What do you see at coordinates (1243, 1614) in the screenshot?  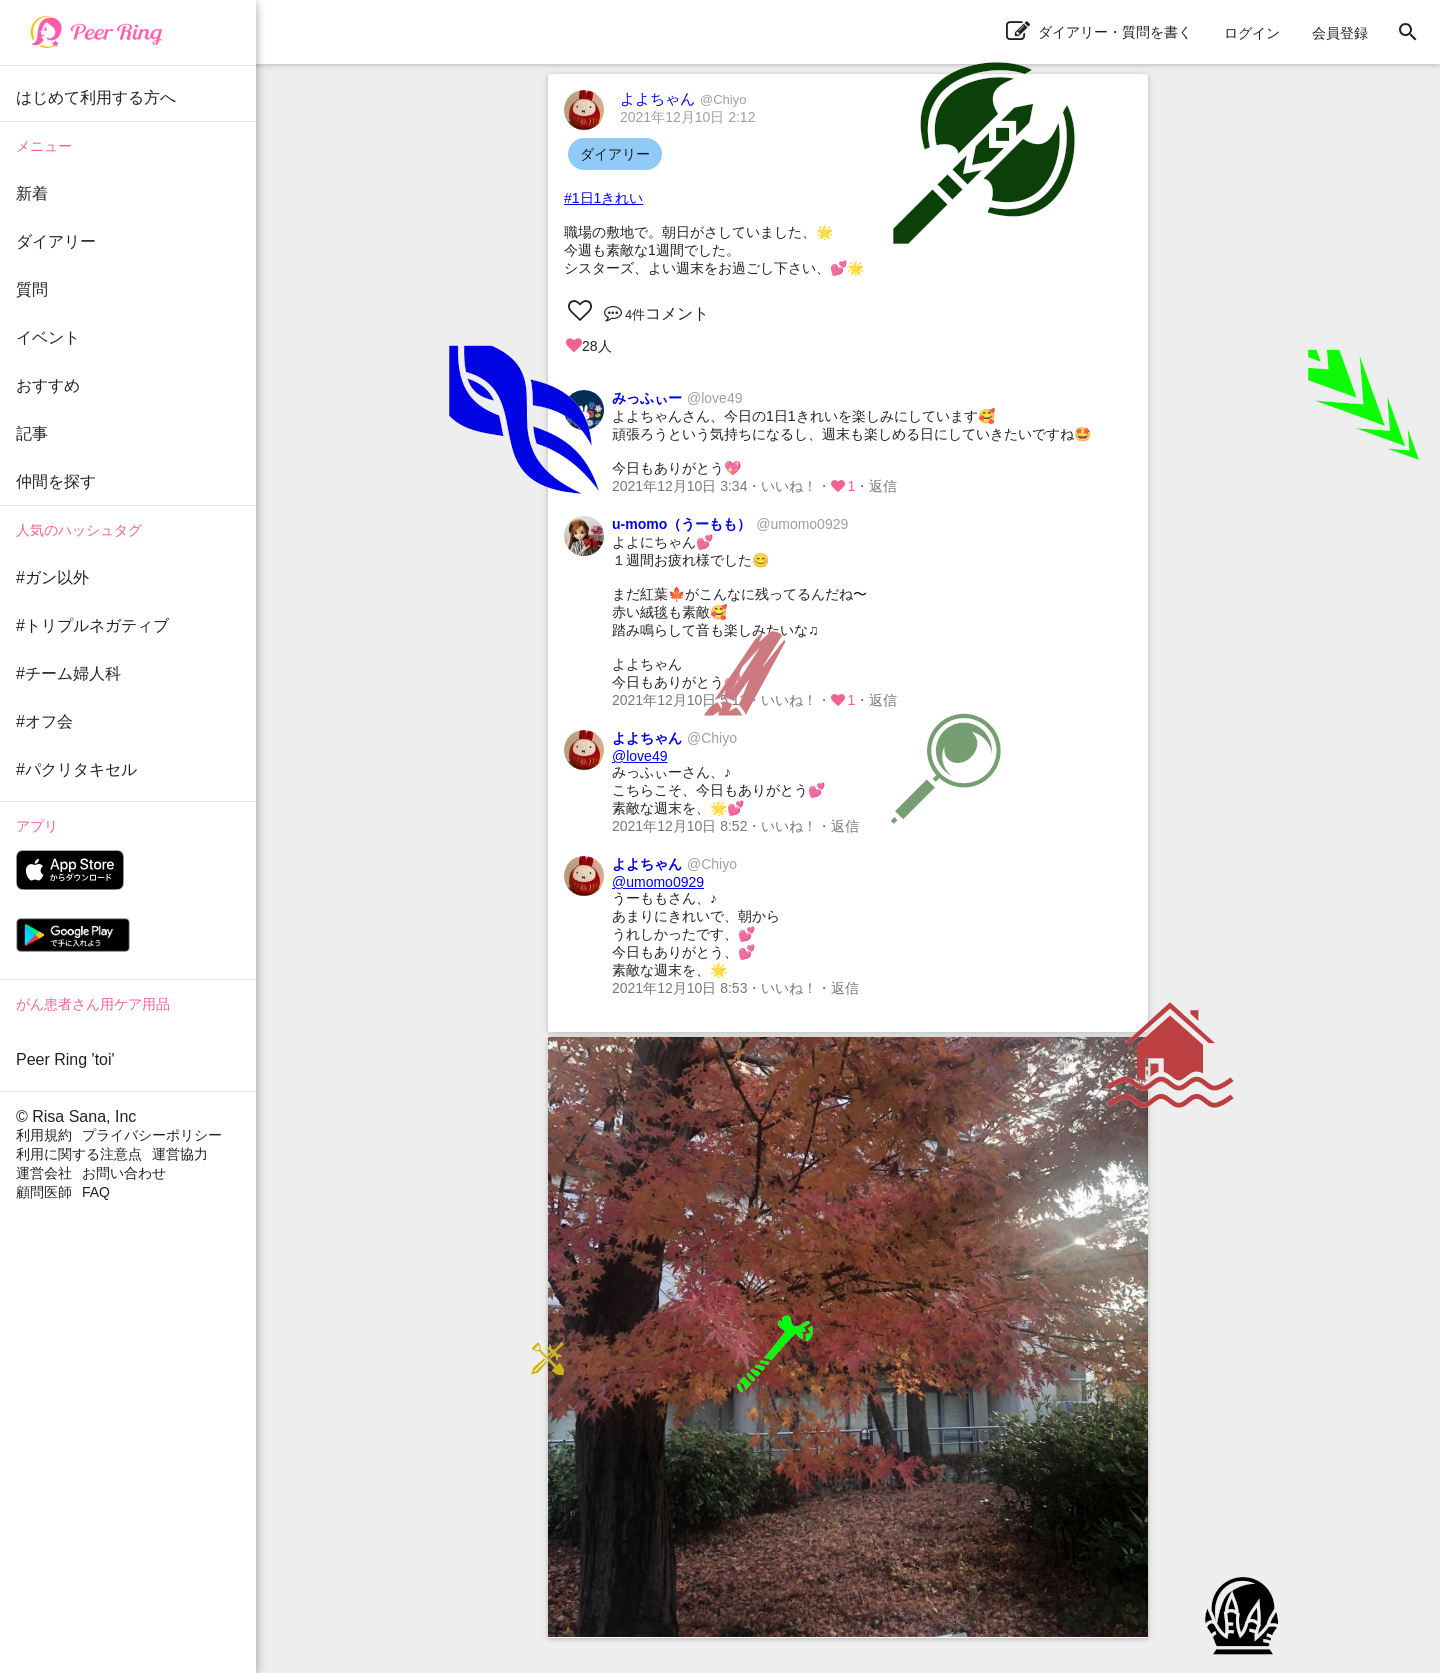 I see `view dragon companion or pet status` at bounding box center [1243, 1614].